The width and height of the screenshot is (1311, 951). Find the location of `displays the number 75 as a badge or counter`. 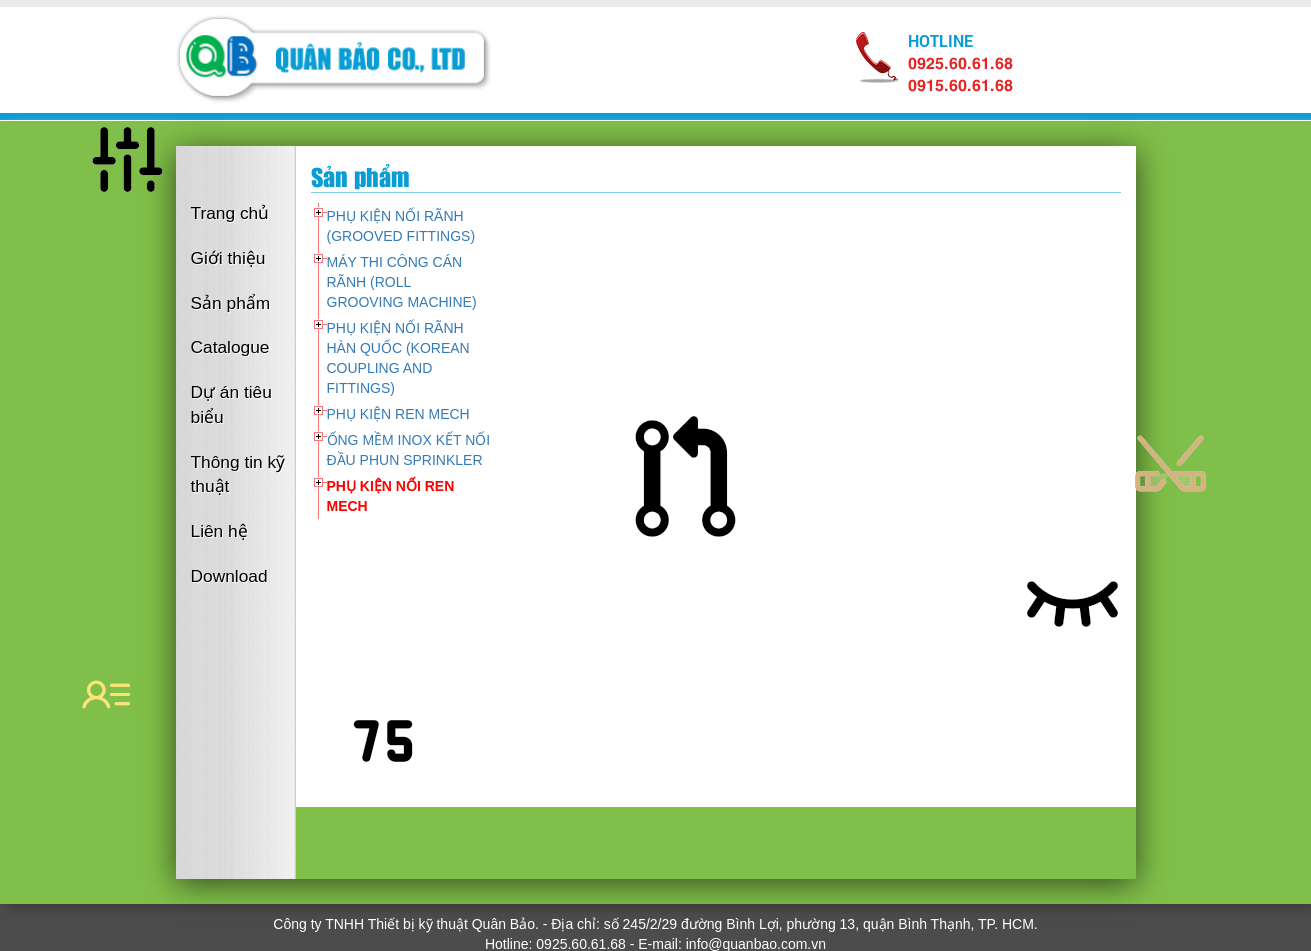

displays the number 75 as a badge or counter is located at coordinates (383, 741).